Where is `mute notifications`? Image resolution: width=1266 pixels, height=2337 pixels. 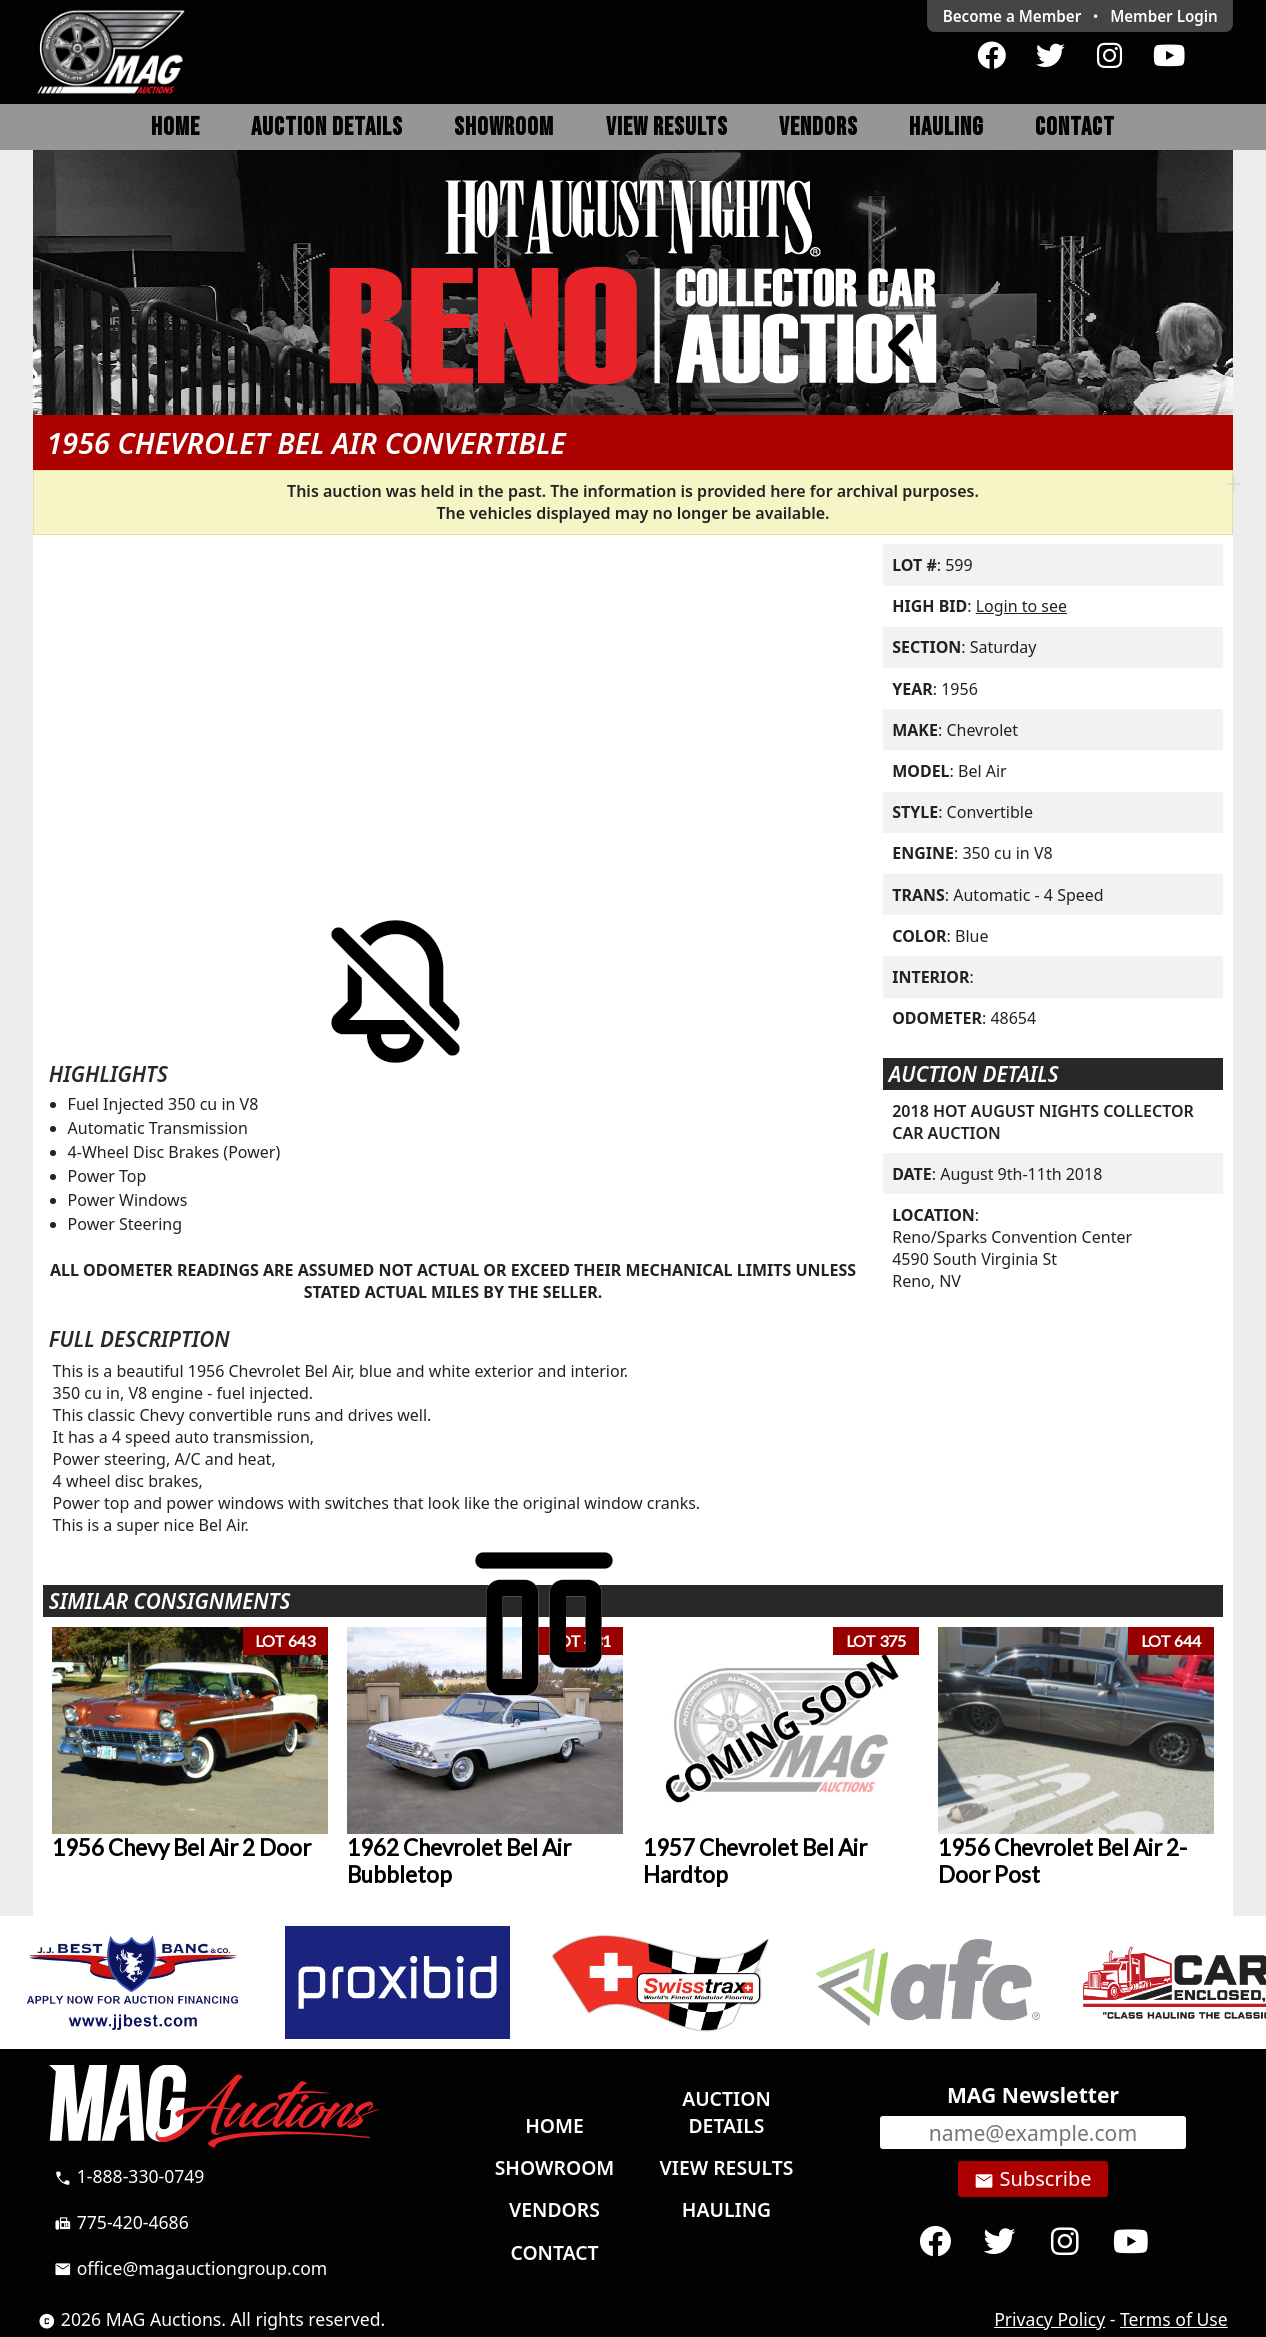 mute notifications is located at coordinates (395, 991).